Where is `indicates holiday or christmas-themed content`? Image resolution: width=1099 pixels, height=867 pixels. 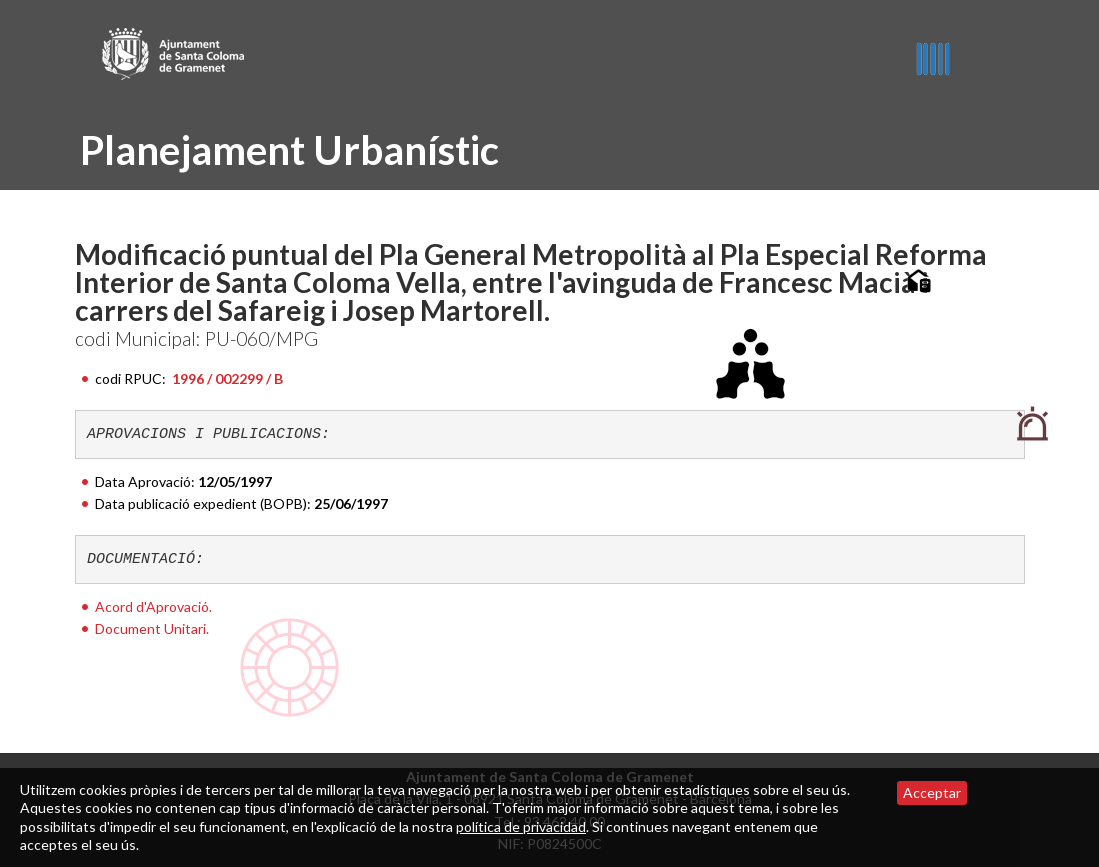
indicates holiday or christmas-themed content is located at coordinates (750, 364).